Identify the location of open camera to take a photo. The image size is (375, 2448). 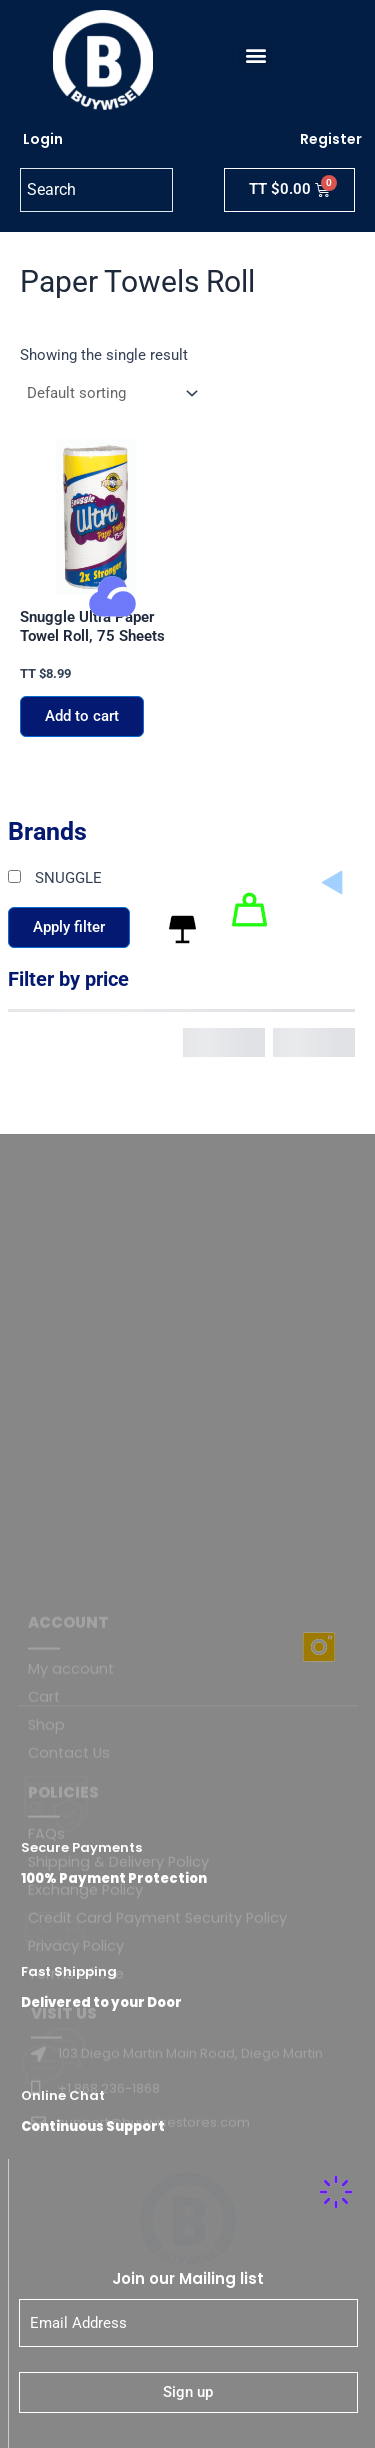
(319, 1647).